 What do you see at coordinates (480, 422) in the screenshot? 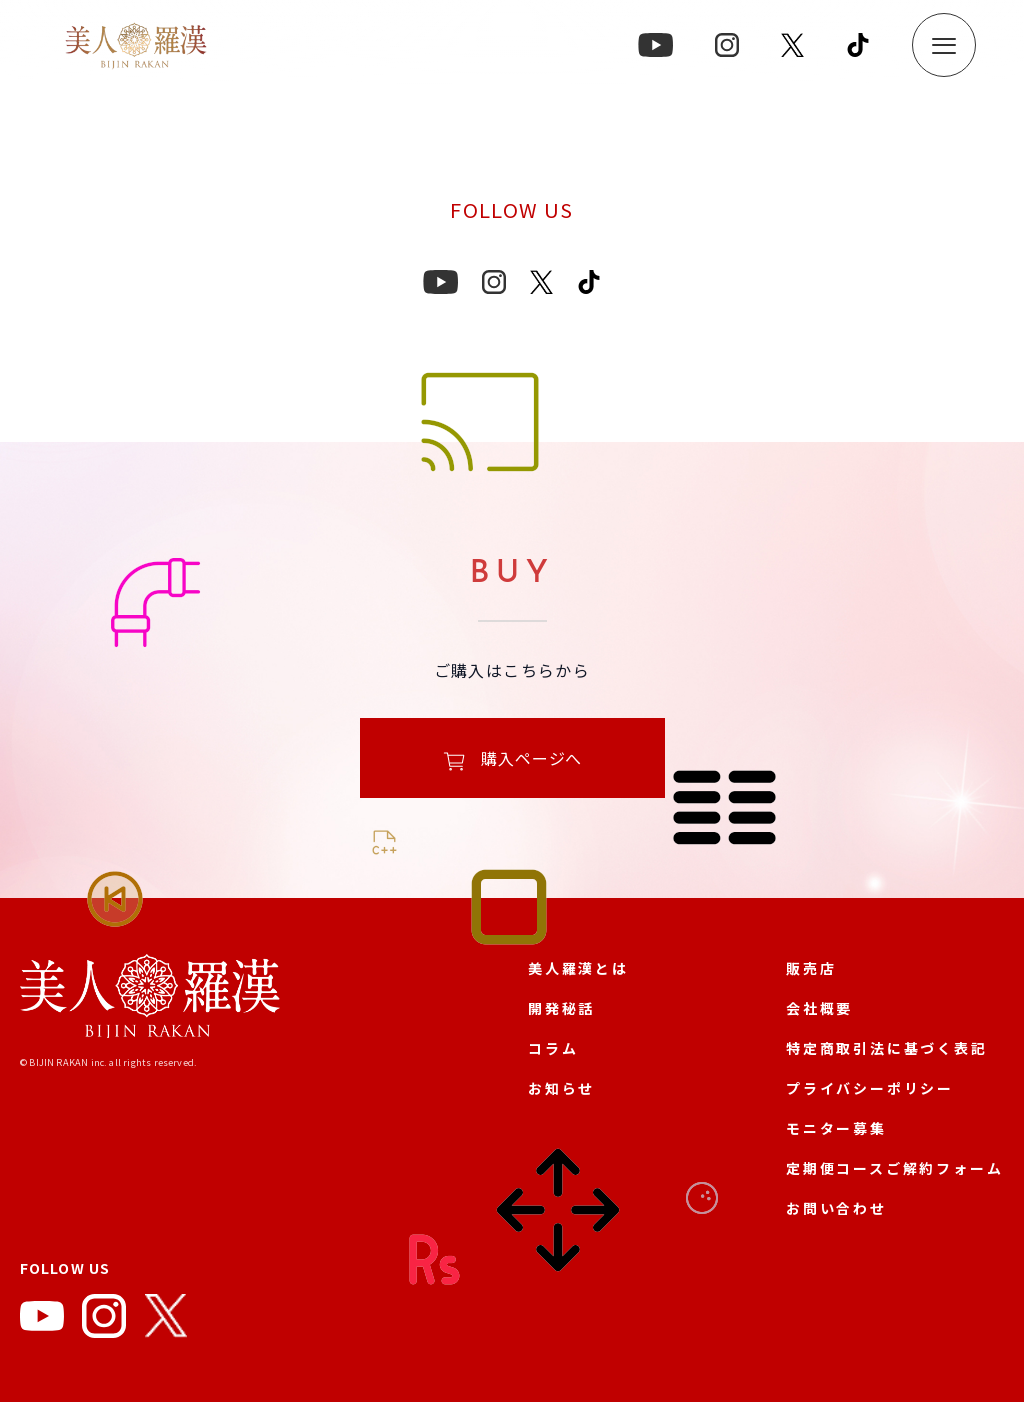
I see `cast your screen to another device` at bounding box center [480, 422].